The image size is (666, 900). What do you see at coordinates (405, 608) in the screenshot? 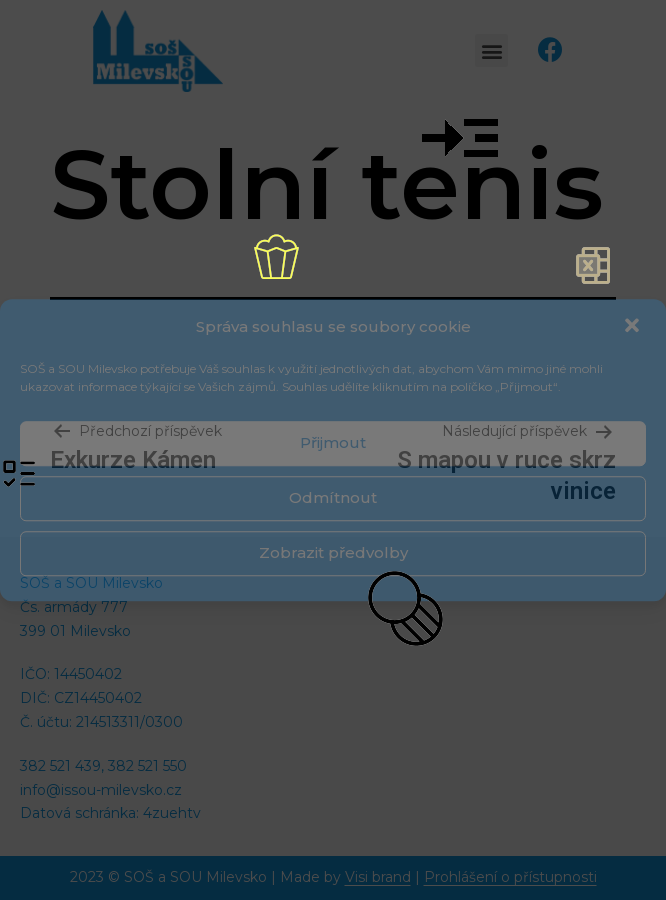
I see `subtract or remove a shape from selection` at bounding box center [405, 608].